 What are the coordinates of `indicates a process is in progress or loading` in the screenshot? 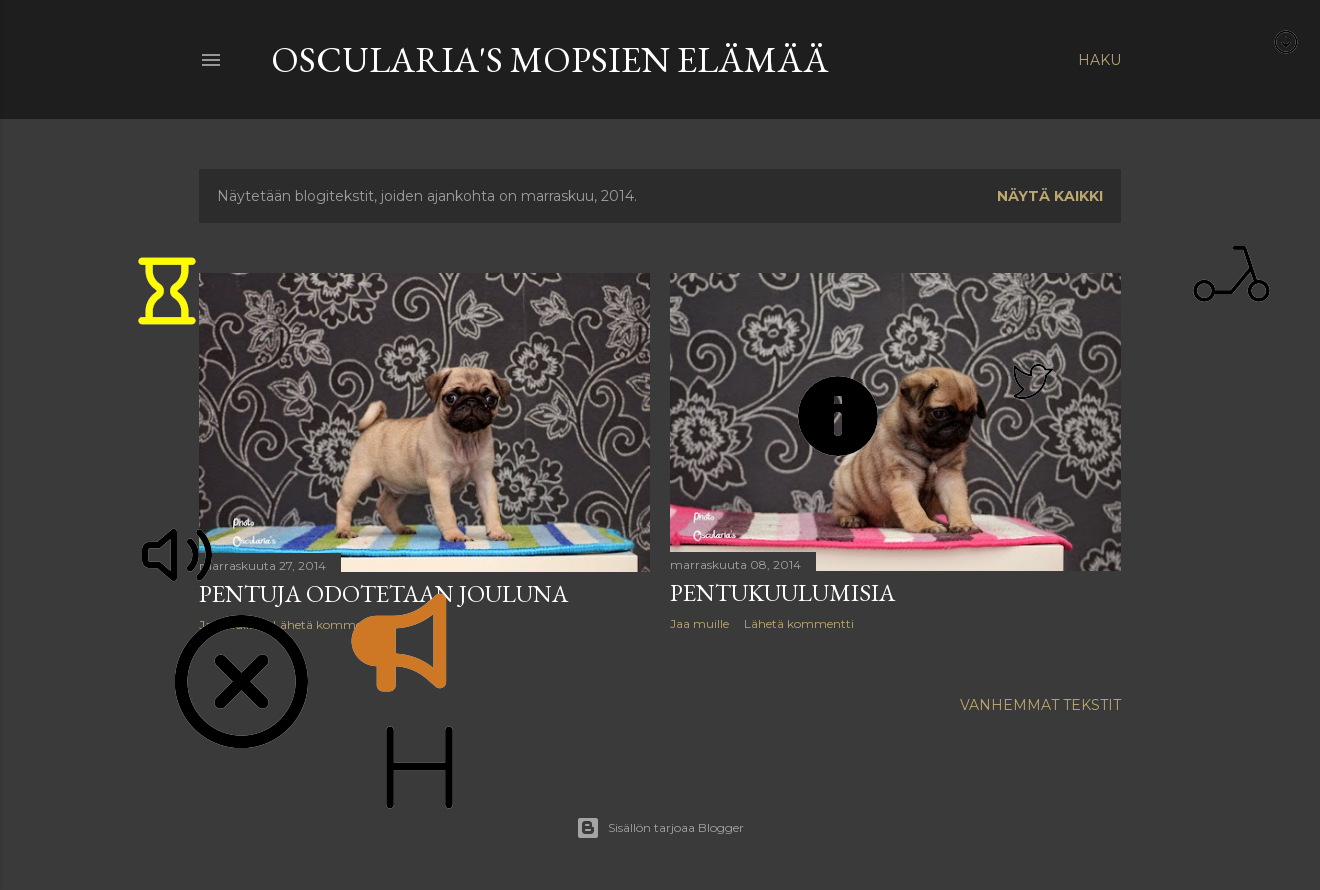 It's located at (167, 291).